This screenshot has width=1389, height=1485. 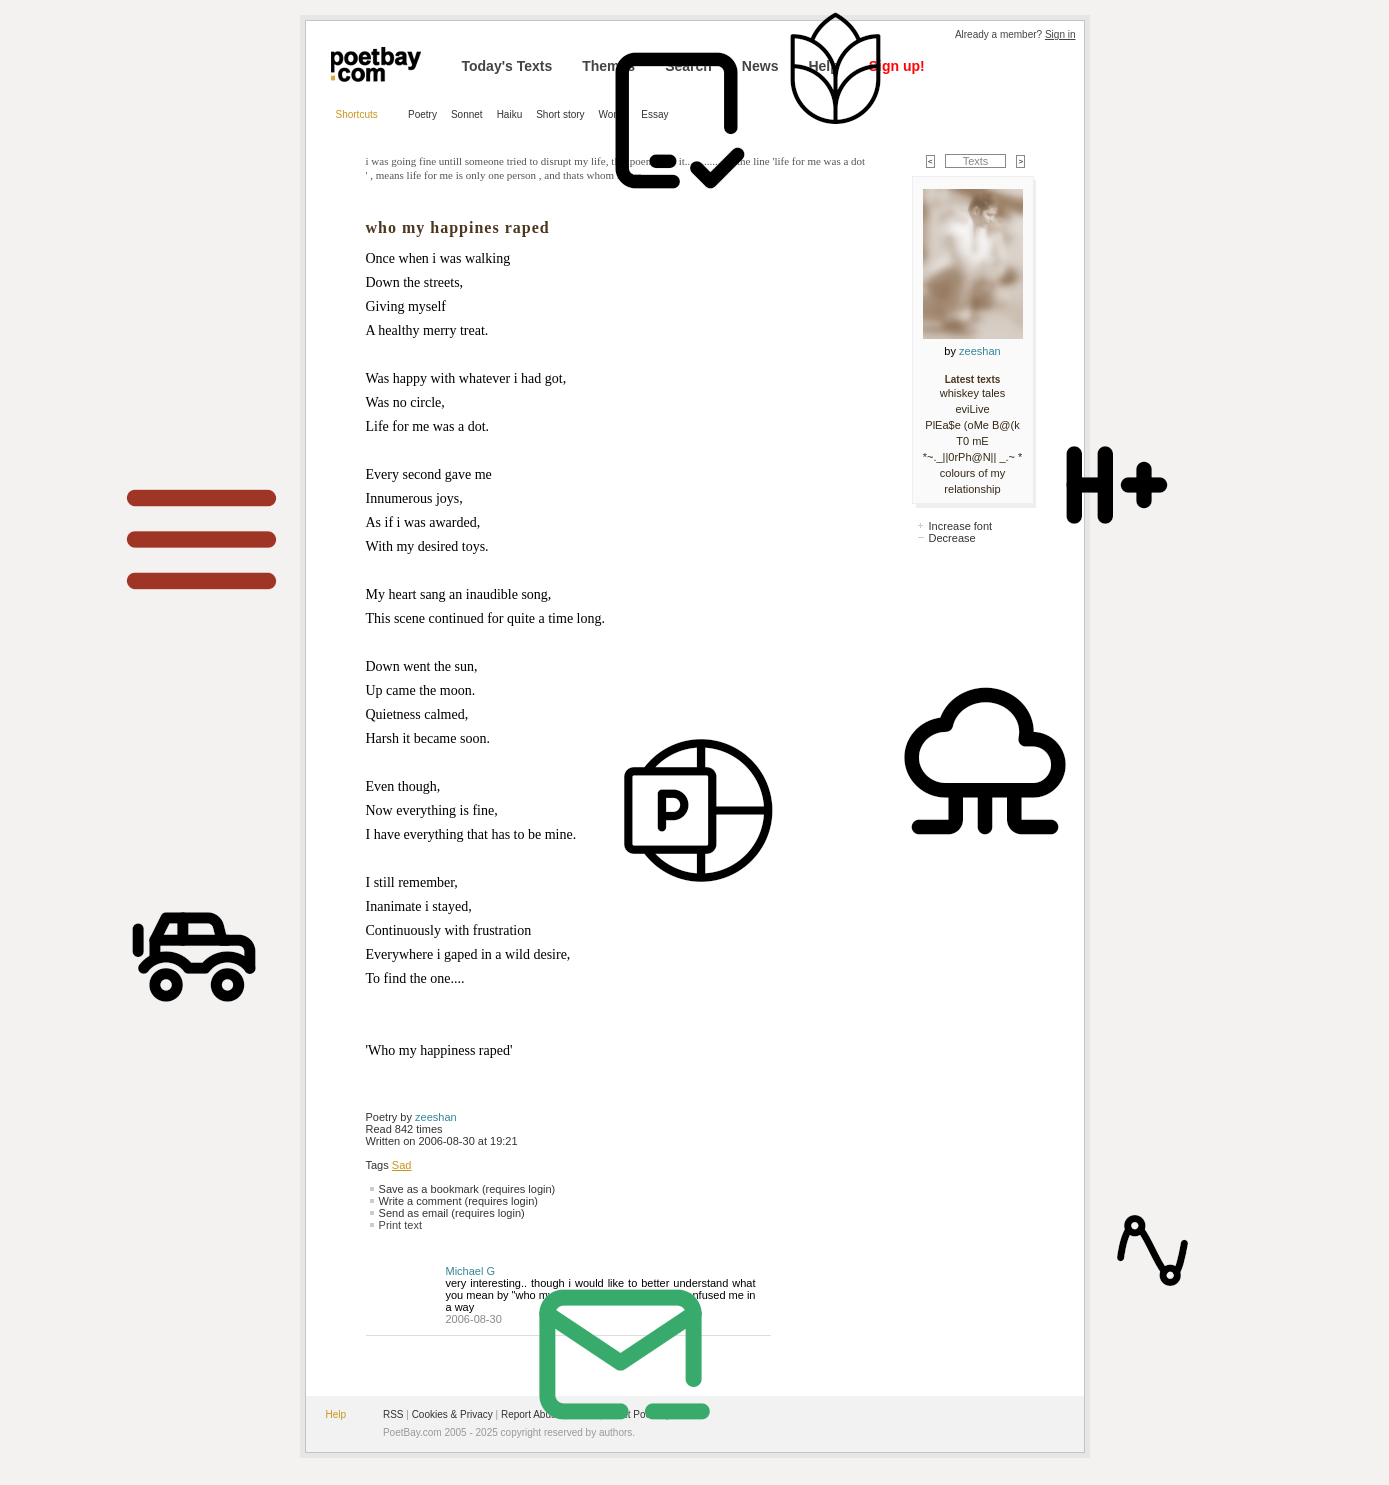 What do you see at coordinates (1113, 485) in the screenshot?
I see `indicates H+ (HSPA+) mobile network connection` at bounding box center [1113, 485].